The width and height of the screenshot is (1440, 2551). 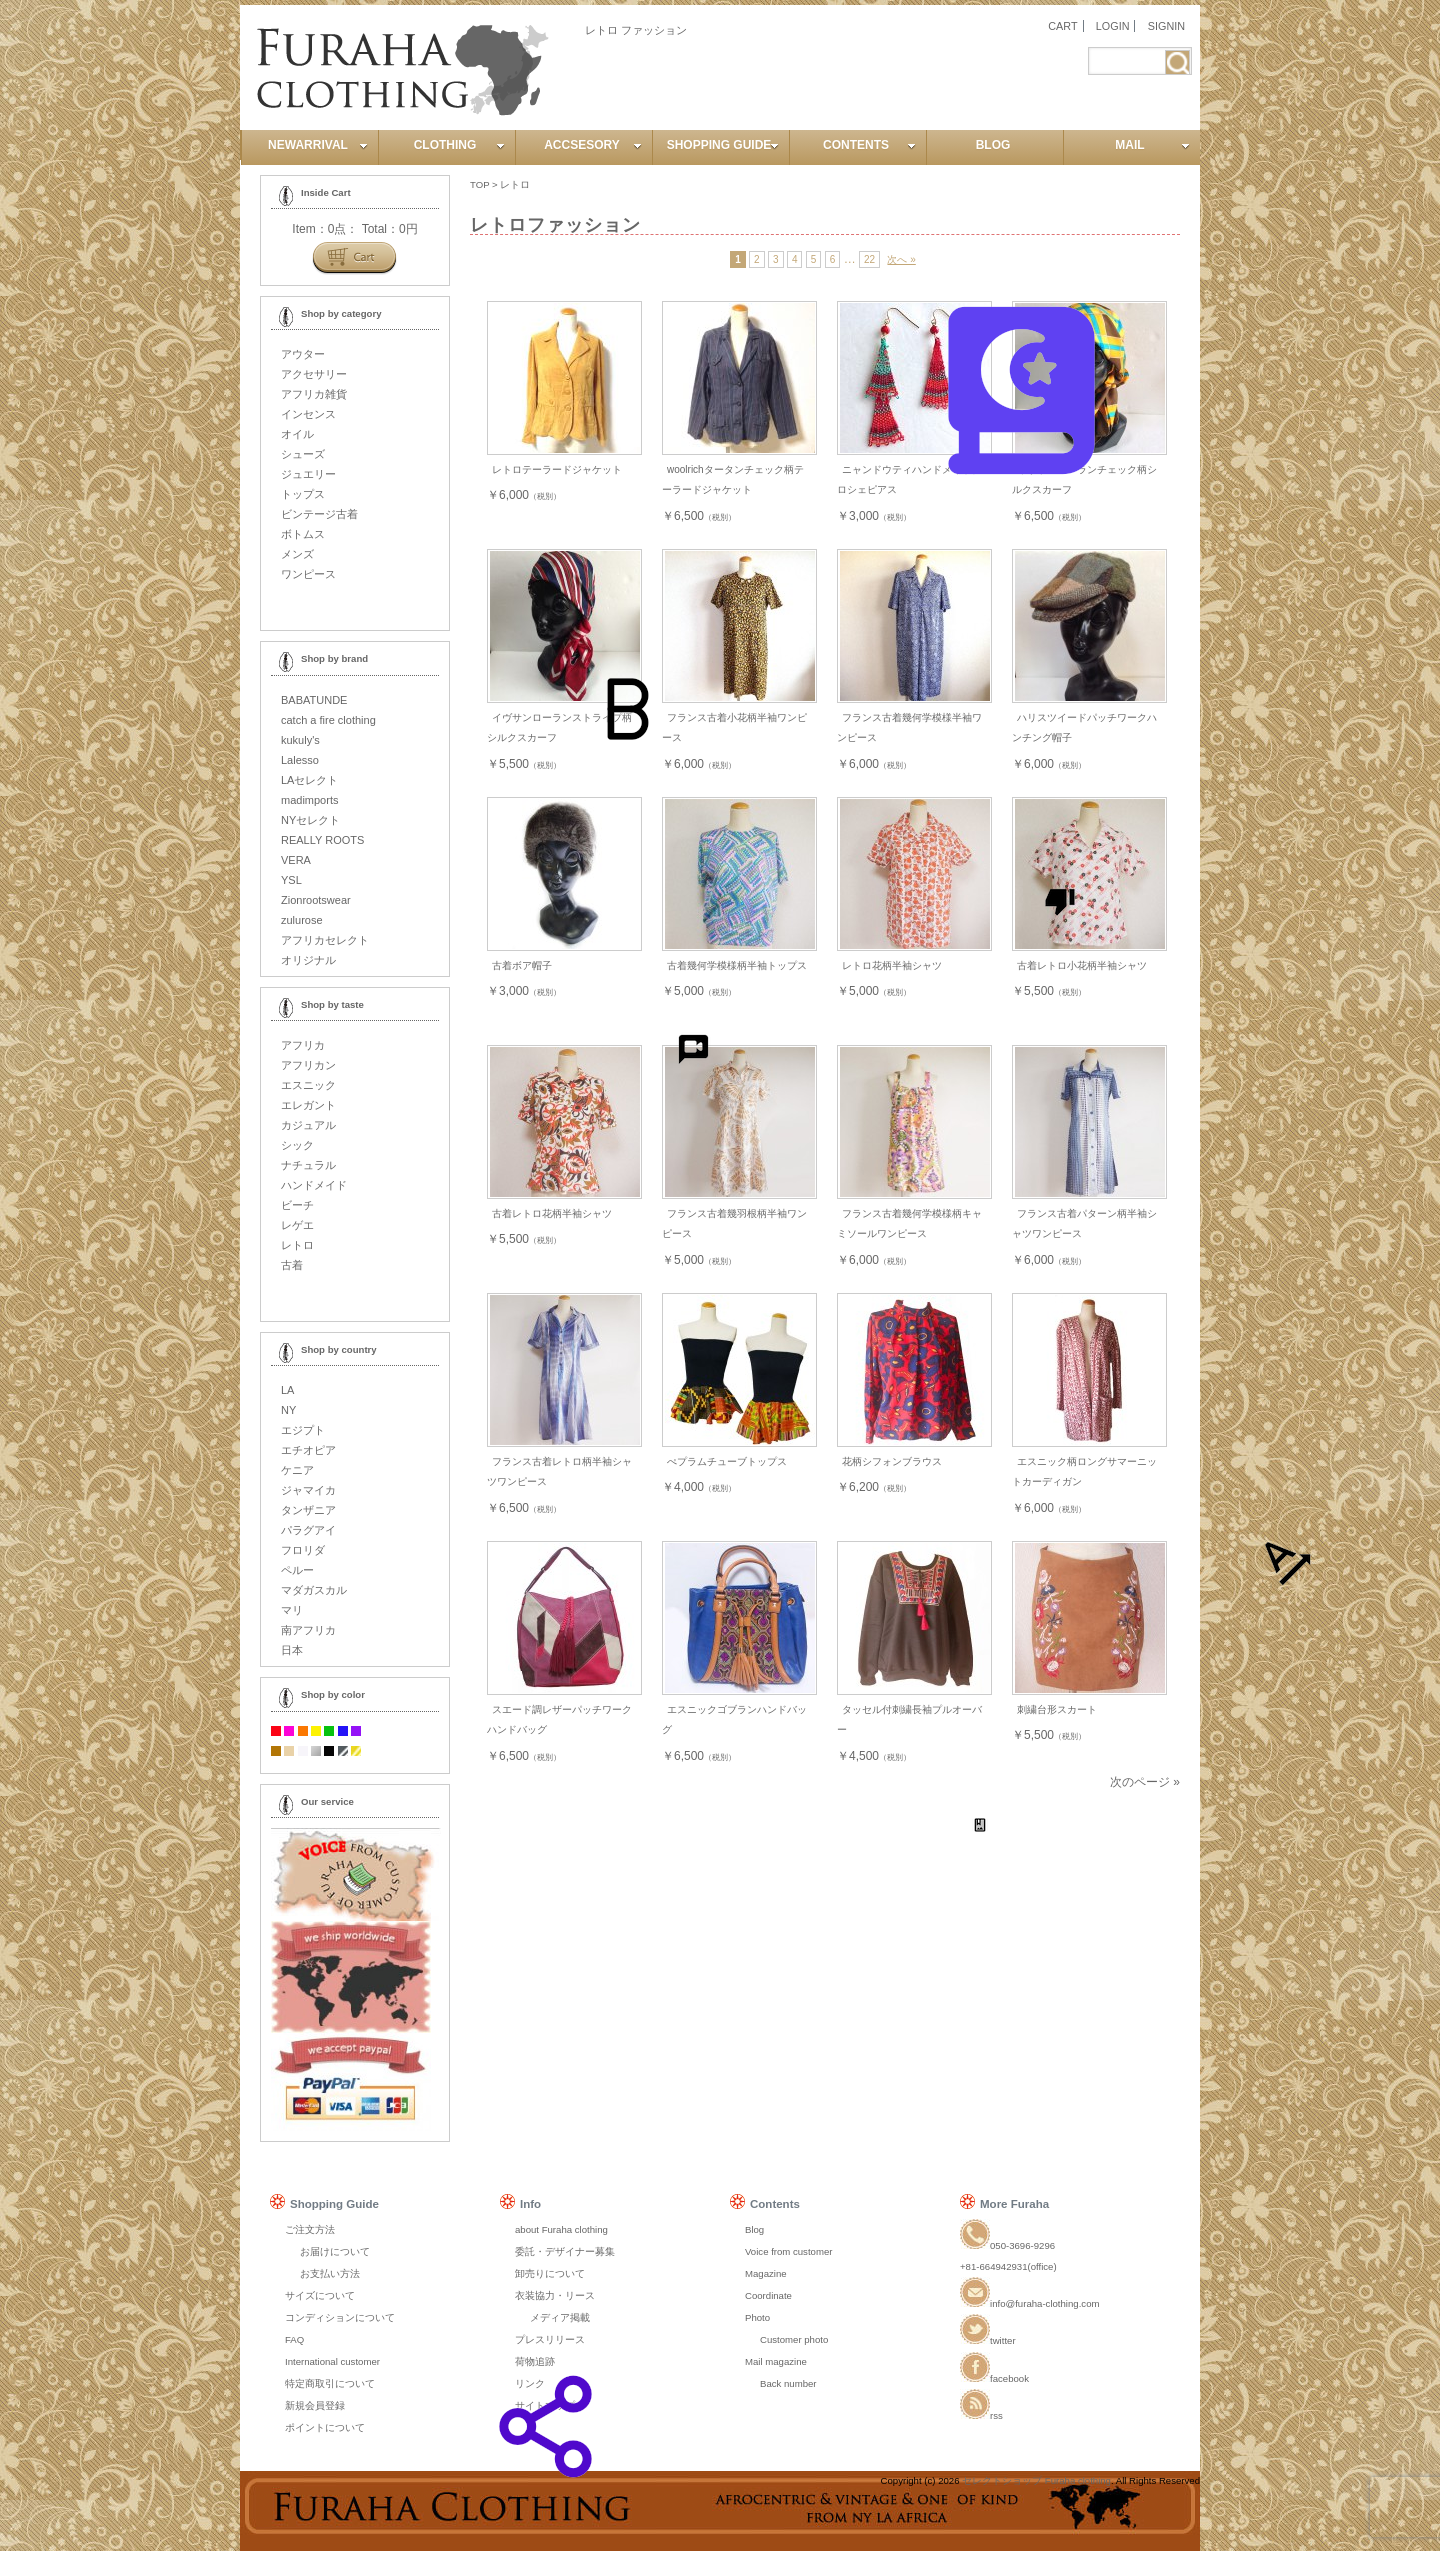 What do you see at coordinates (1287, 1562) in the screenshot?
I see `rotate text at an upward angle` at bounding box center [1287, 1562].